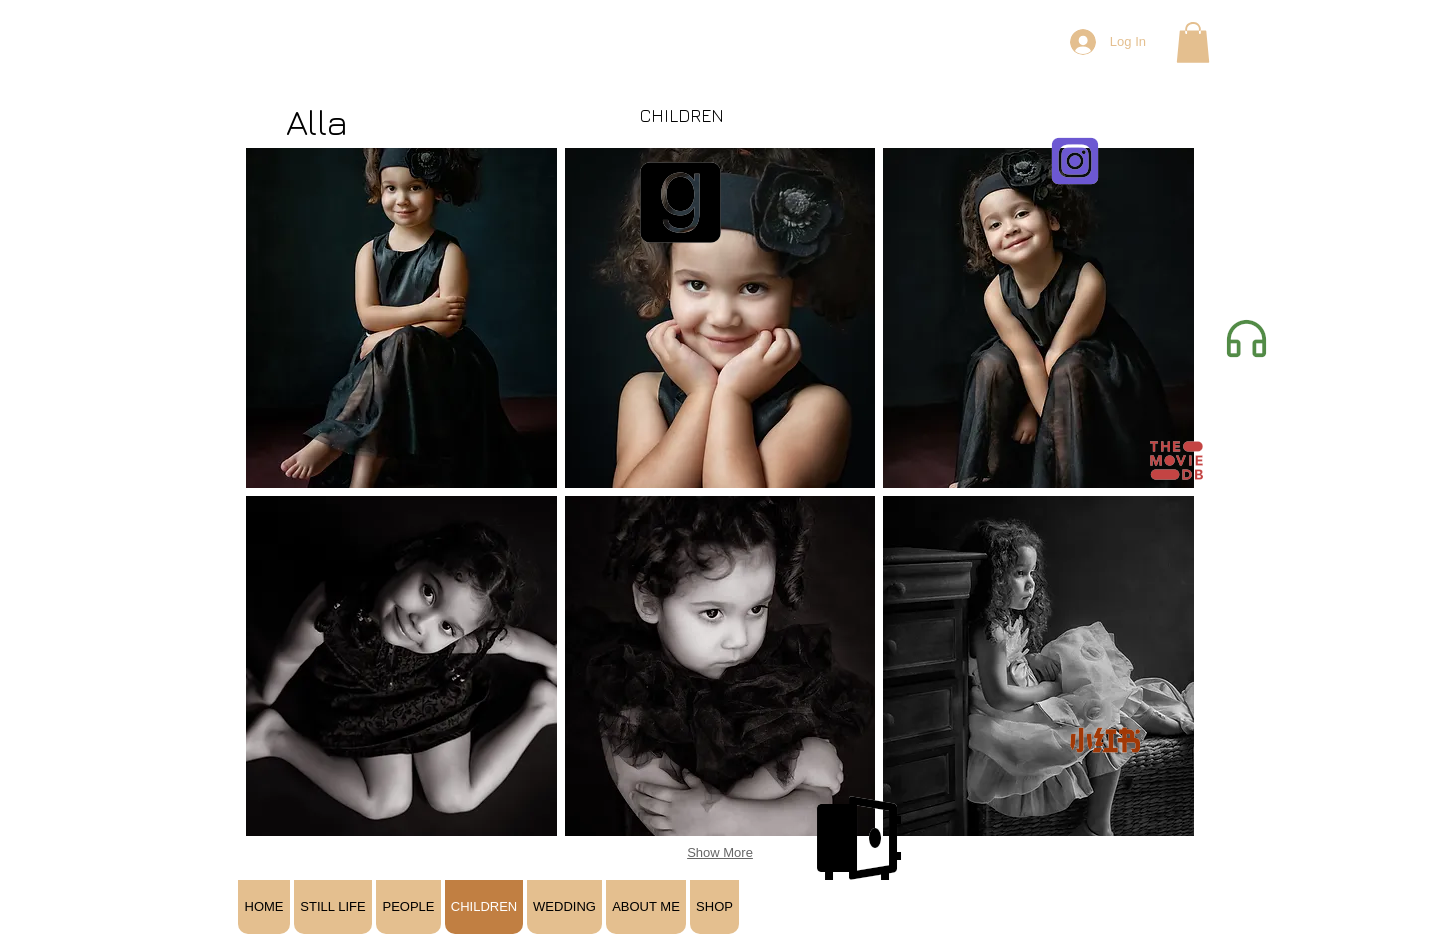  What do you see at coordinates (680, 202) in the screenshot?
I see `open the goodreads app` at bounding box center [680, 202].